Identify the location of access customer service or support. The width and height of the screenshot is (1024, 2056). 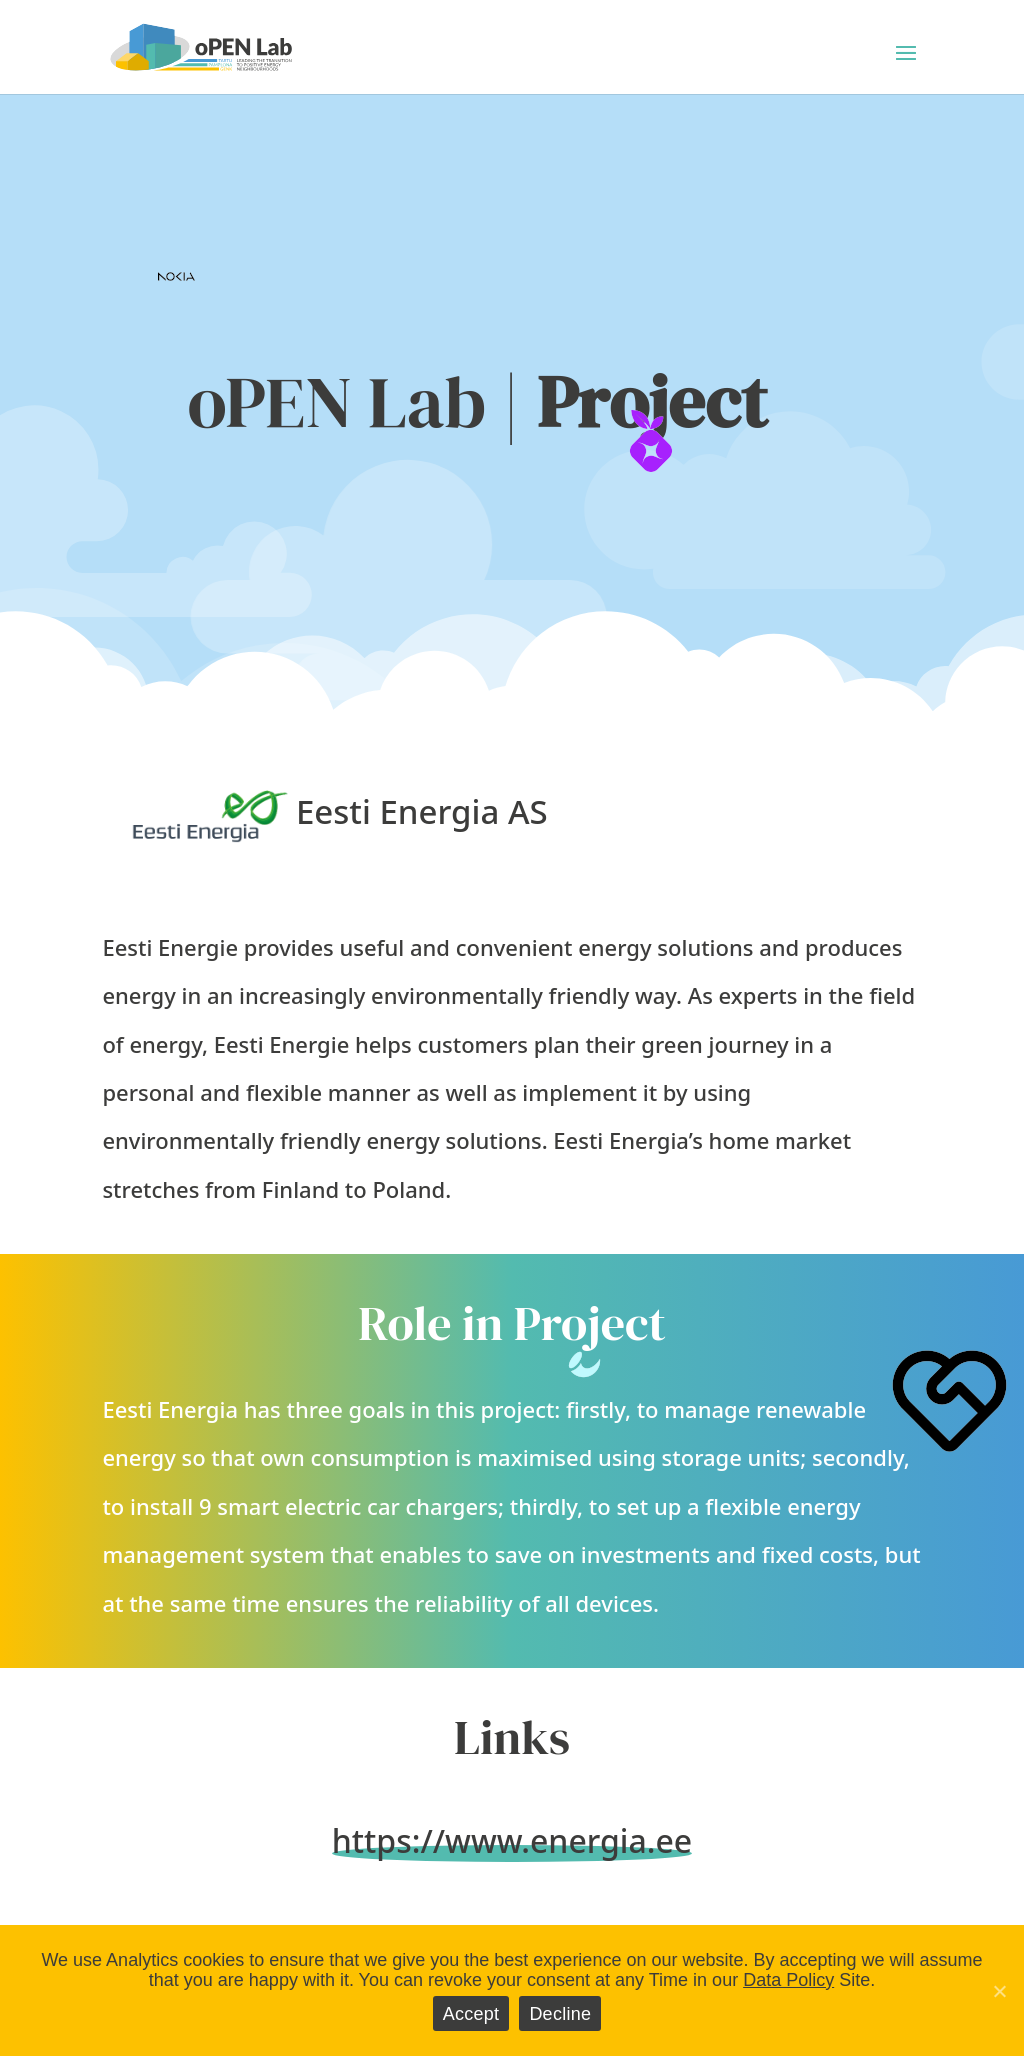
(949, 1400).